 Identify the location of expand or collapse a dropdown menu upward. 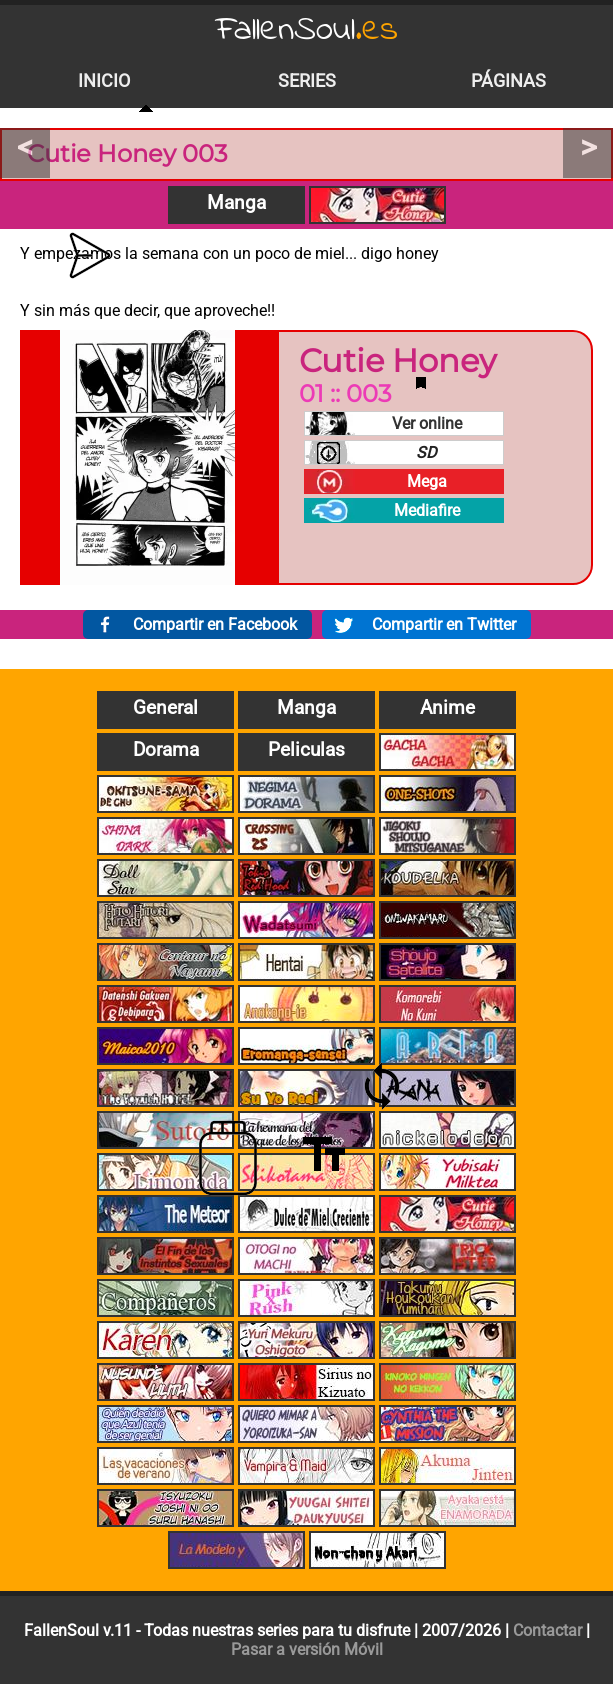
(146, 109).